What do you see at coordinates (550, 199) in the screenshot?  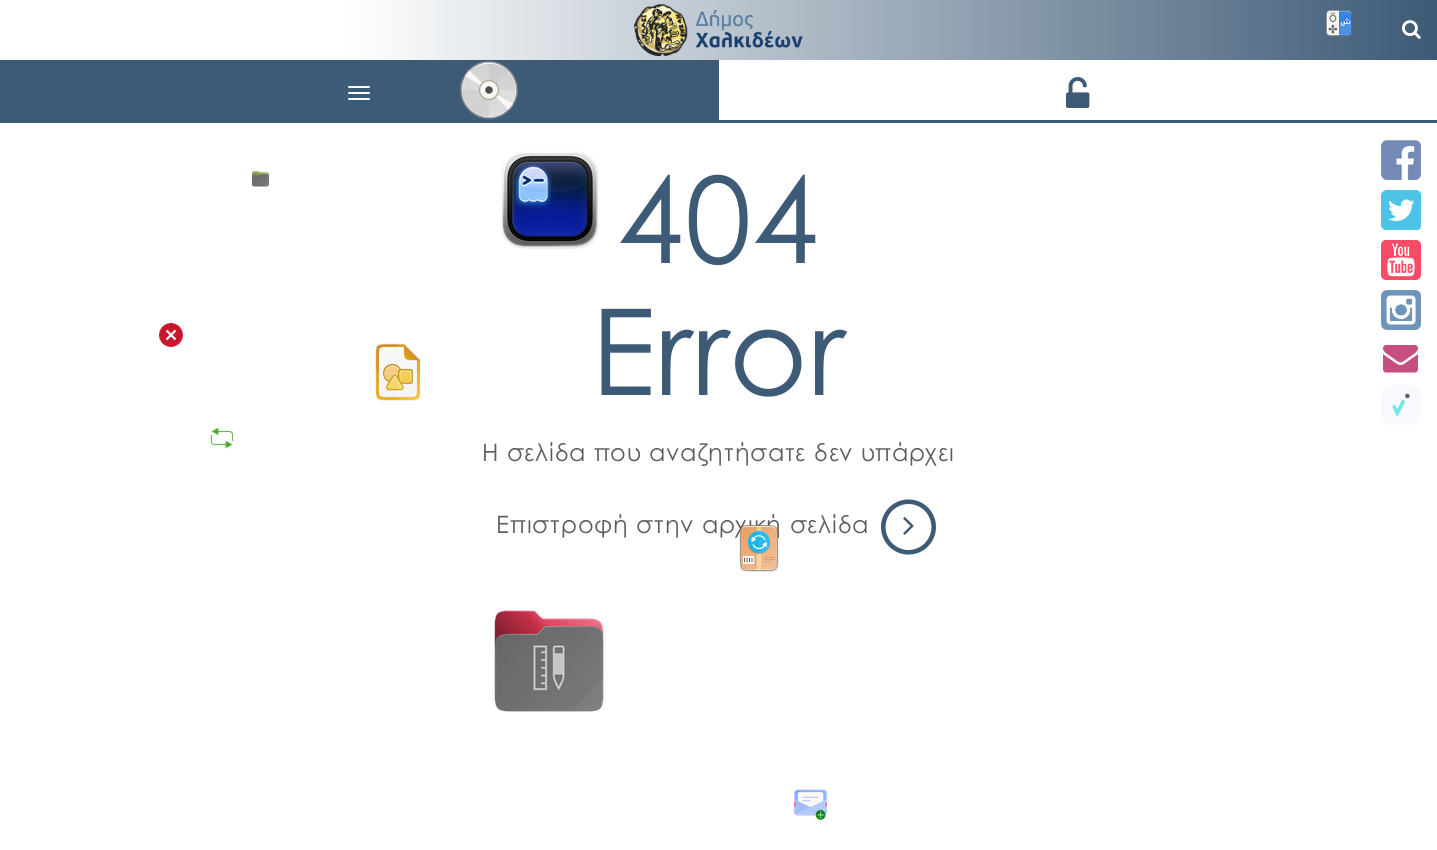 I see `open ghostty terminal emulator` at bounding box center [550, 199].